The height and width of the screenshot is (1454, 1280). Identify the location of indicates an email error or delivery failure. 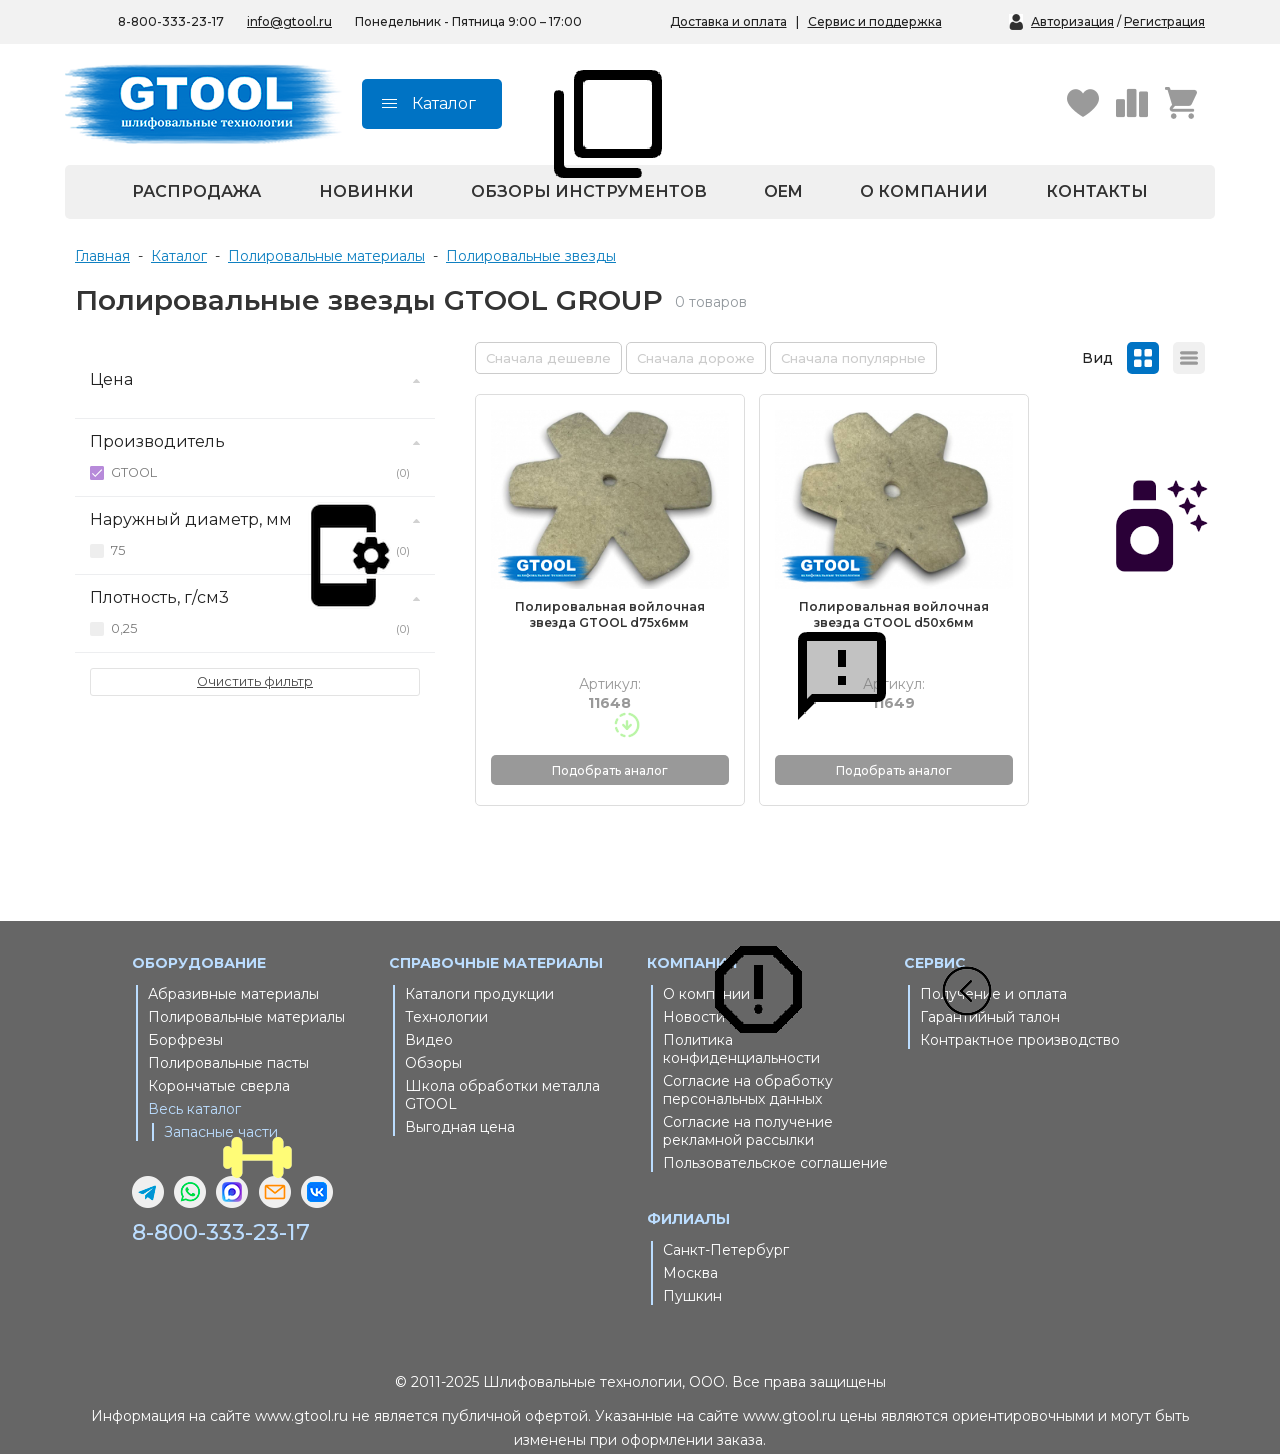
(758, 989).